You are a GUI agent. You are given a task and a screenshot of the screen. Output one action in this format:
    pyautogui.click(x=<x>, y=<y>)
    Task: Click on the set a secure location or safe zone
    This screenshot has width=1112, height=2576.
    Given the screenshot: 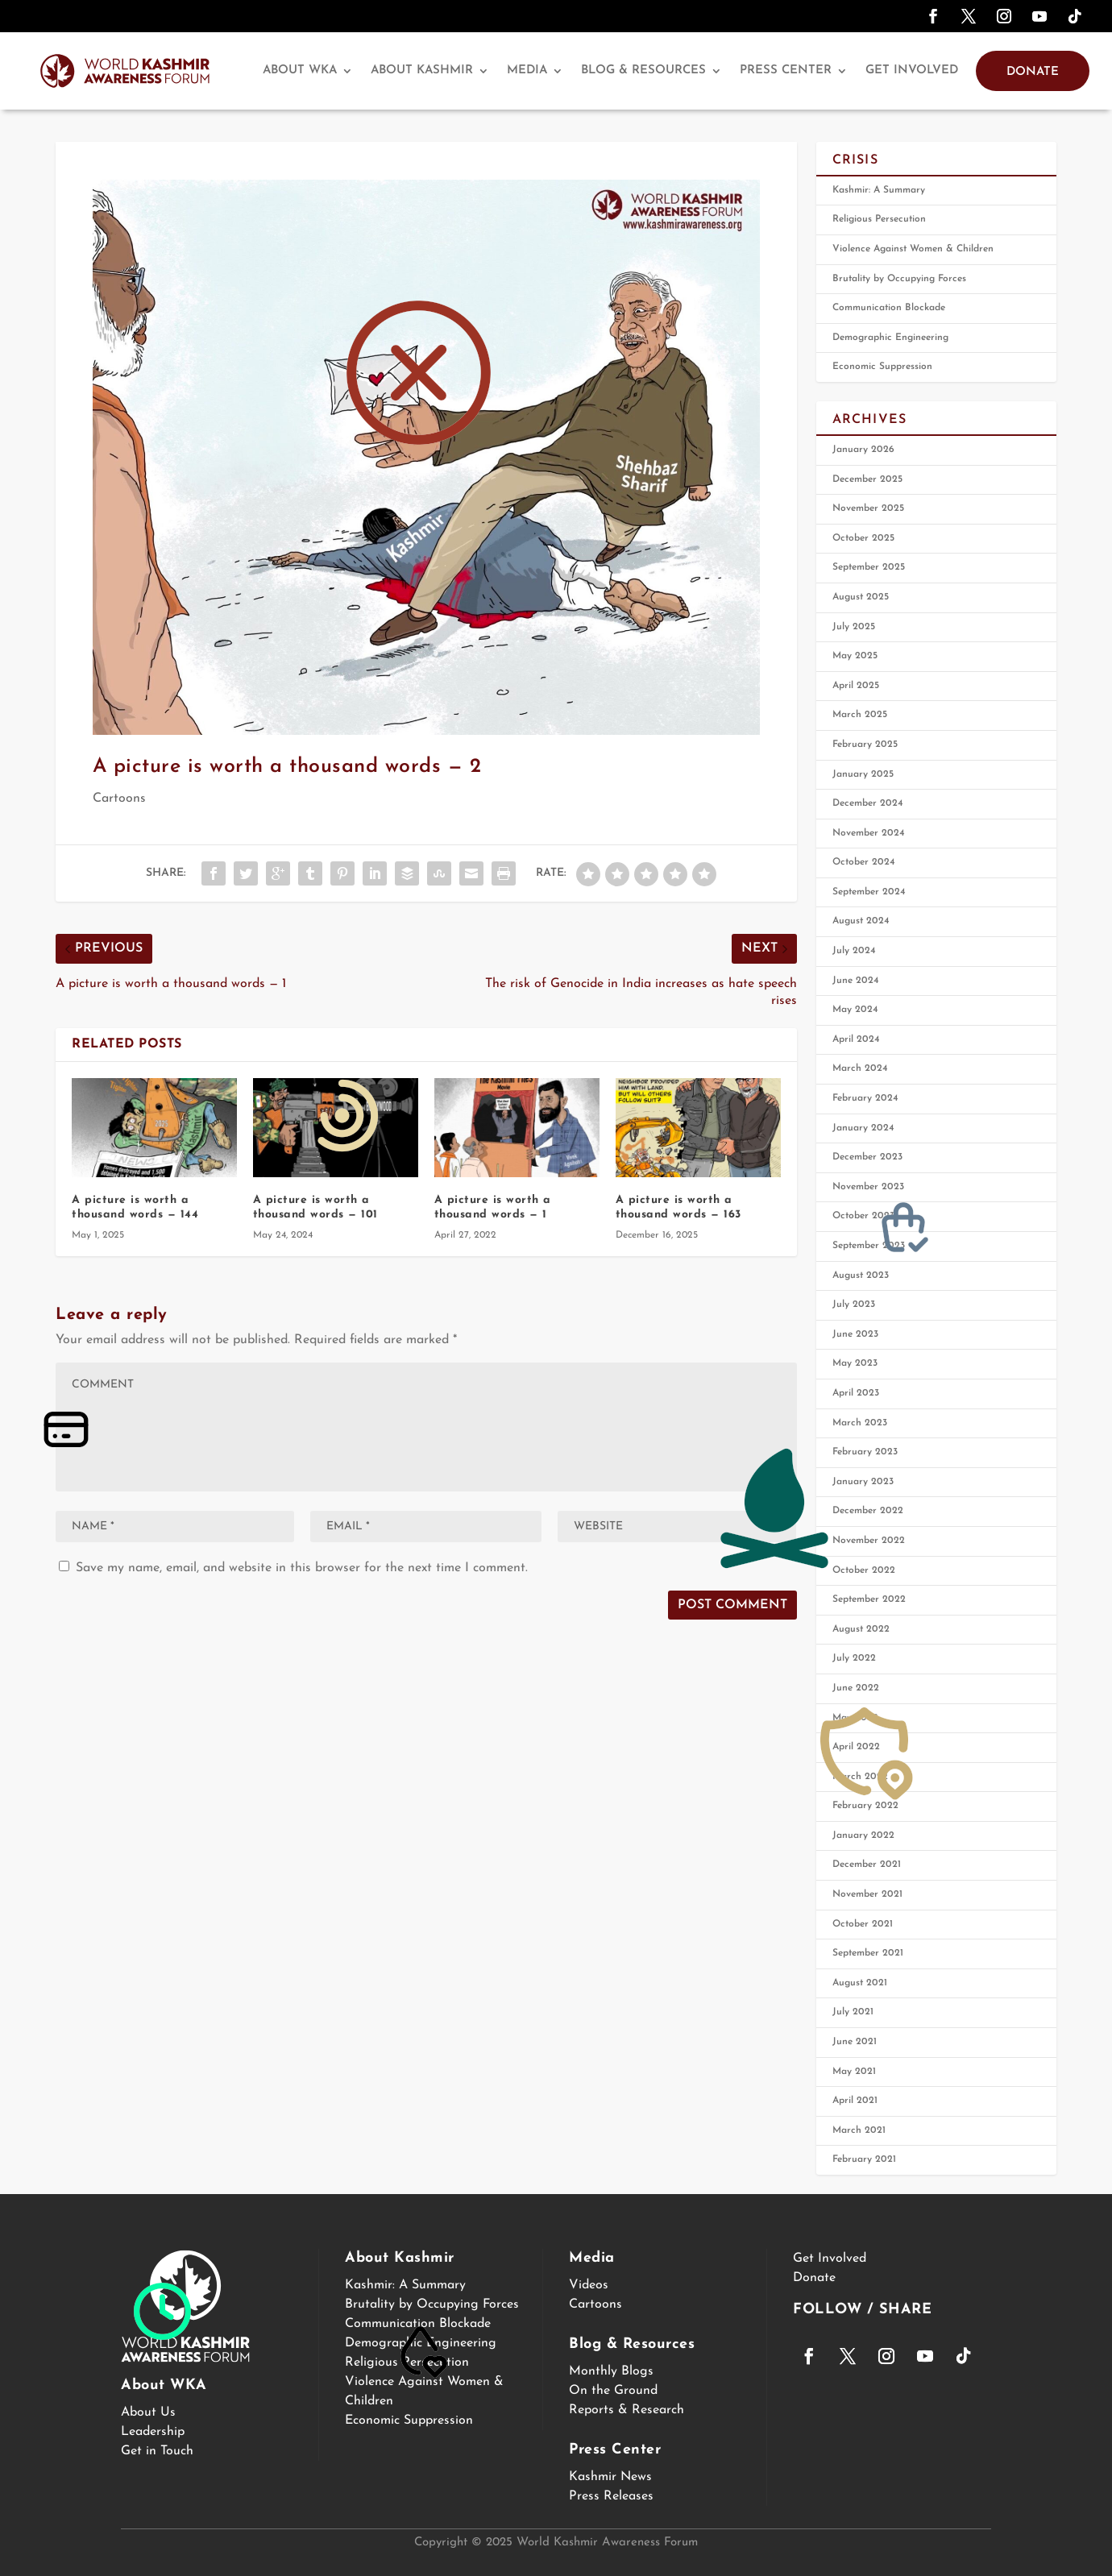 What is the action you would take?
    pyautogui.click(x=864, y=1751)
    